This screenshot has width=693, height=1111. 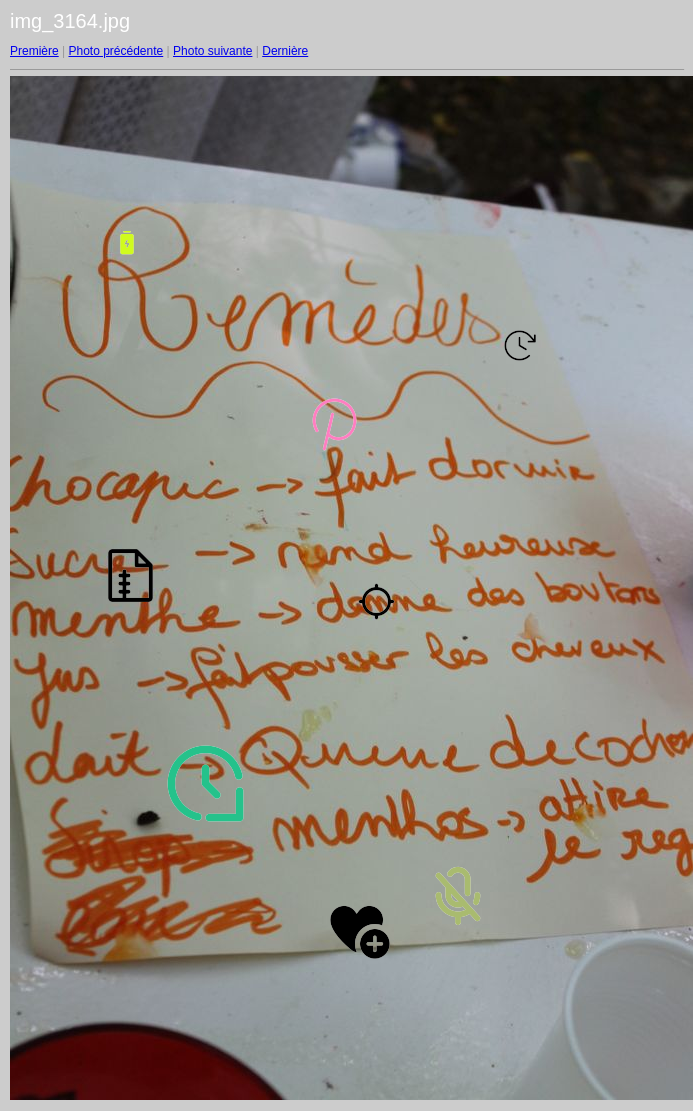 I want to click on add to favorites, so click(x=360, y=929).